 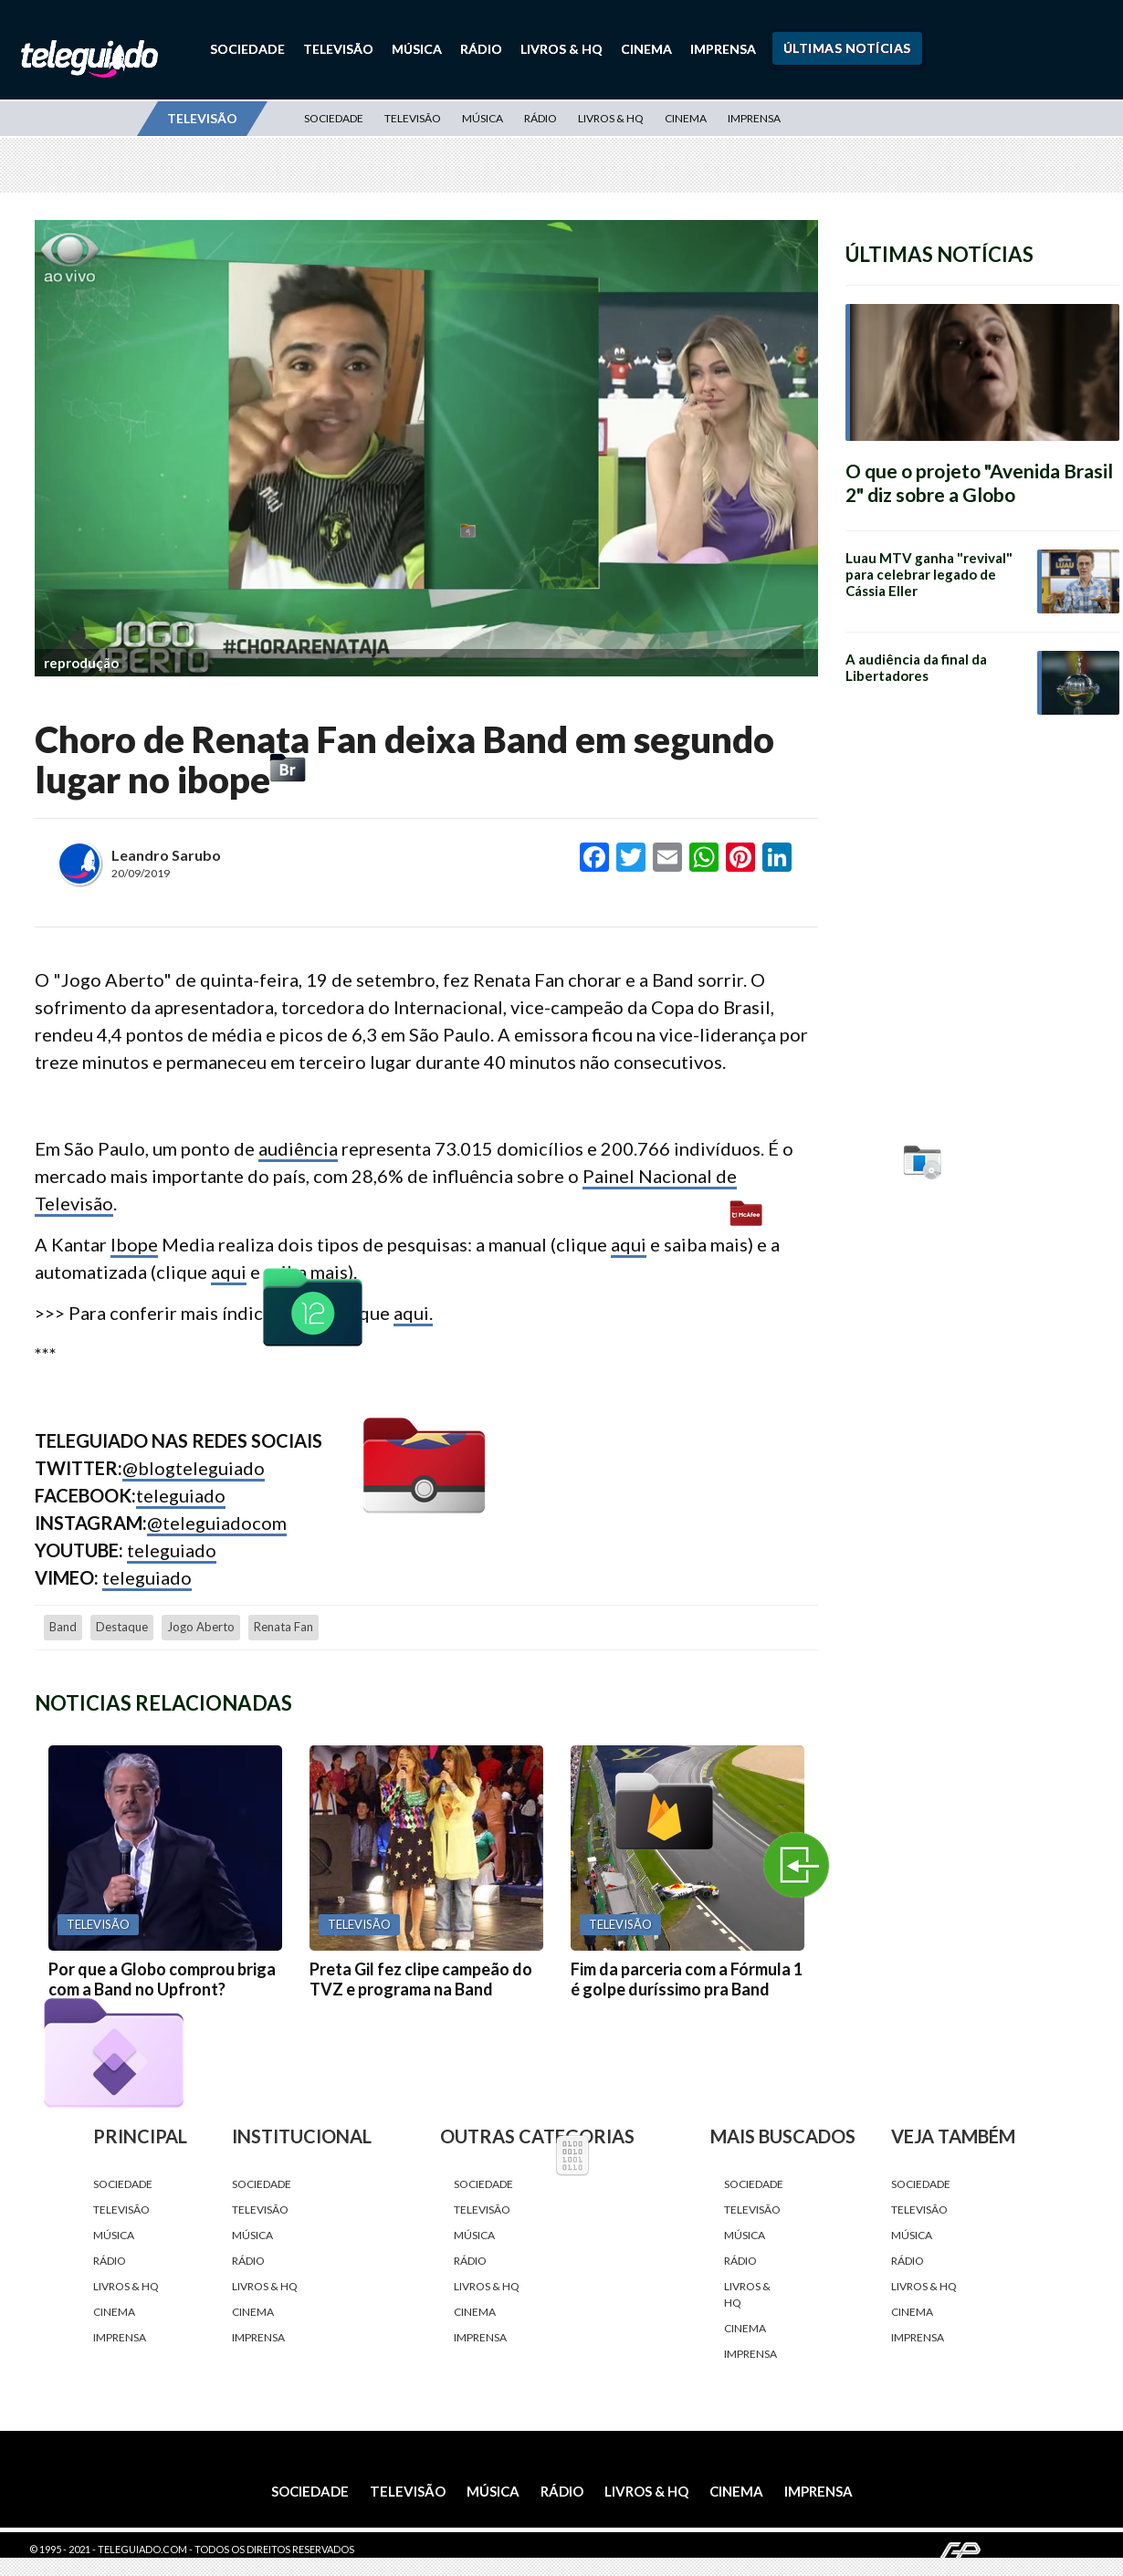 I want to click on open android 12 system files folder, so click(x=312, y=1310).